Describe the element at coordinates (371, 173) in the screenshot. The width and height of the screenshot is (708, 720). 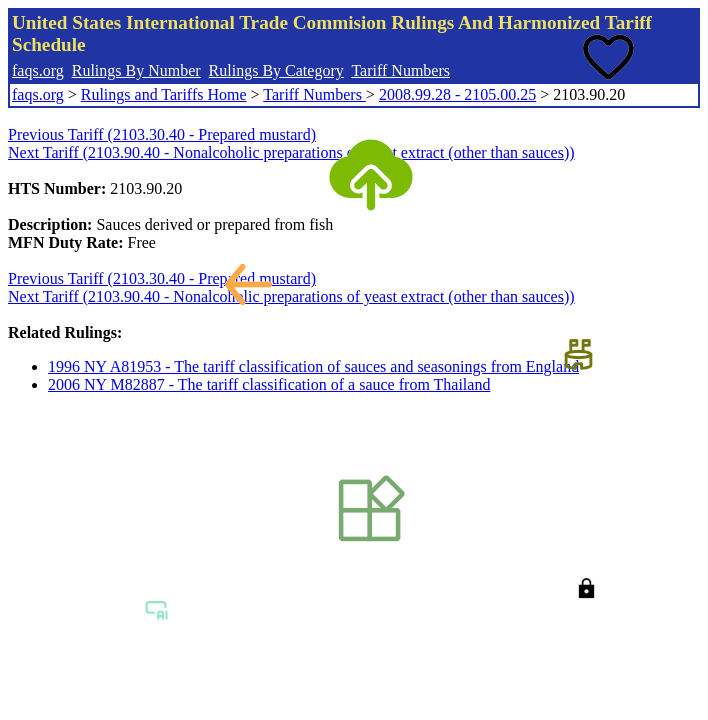
I see `upload a file to cloud storage` at that location.